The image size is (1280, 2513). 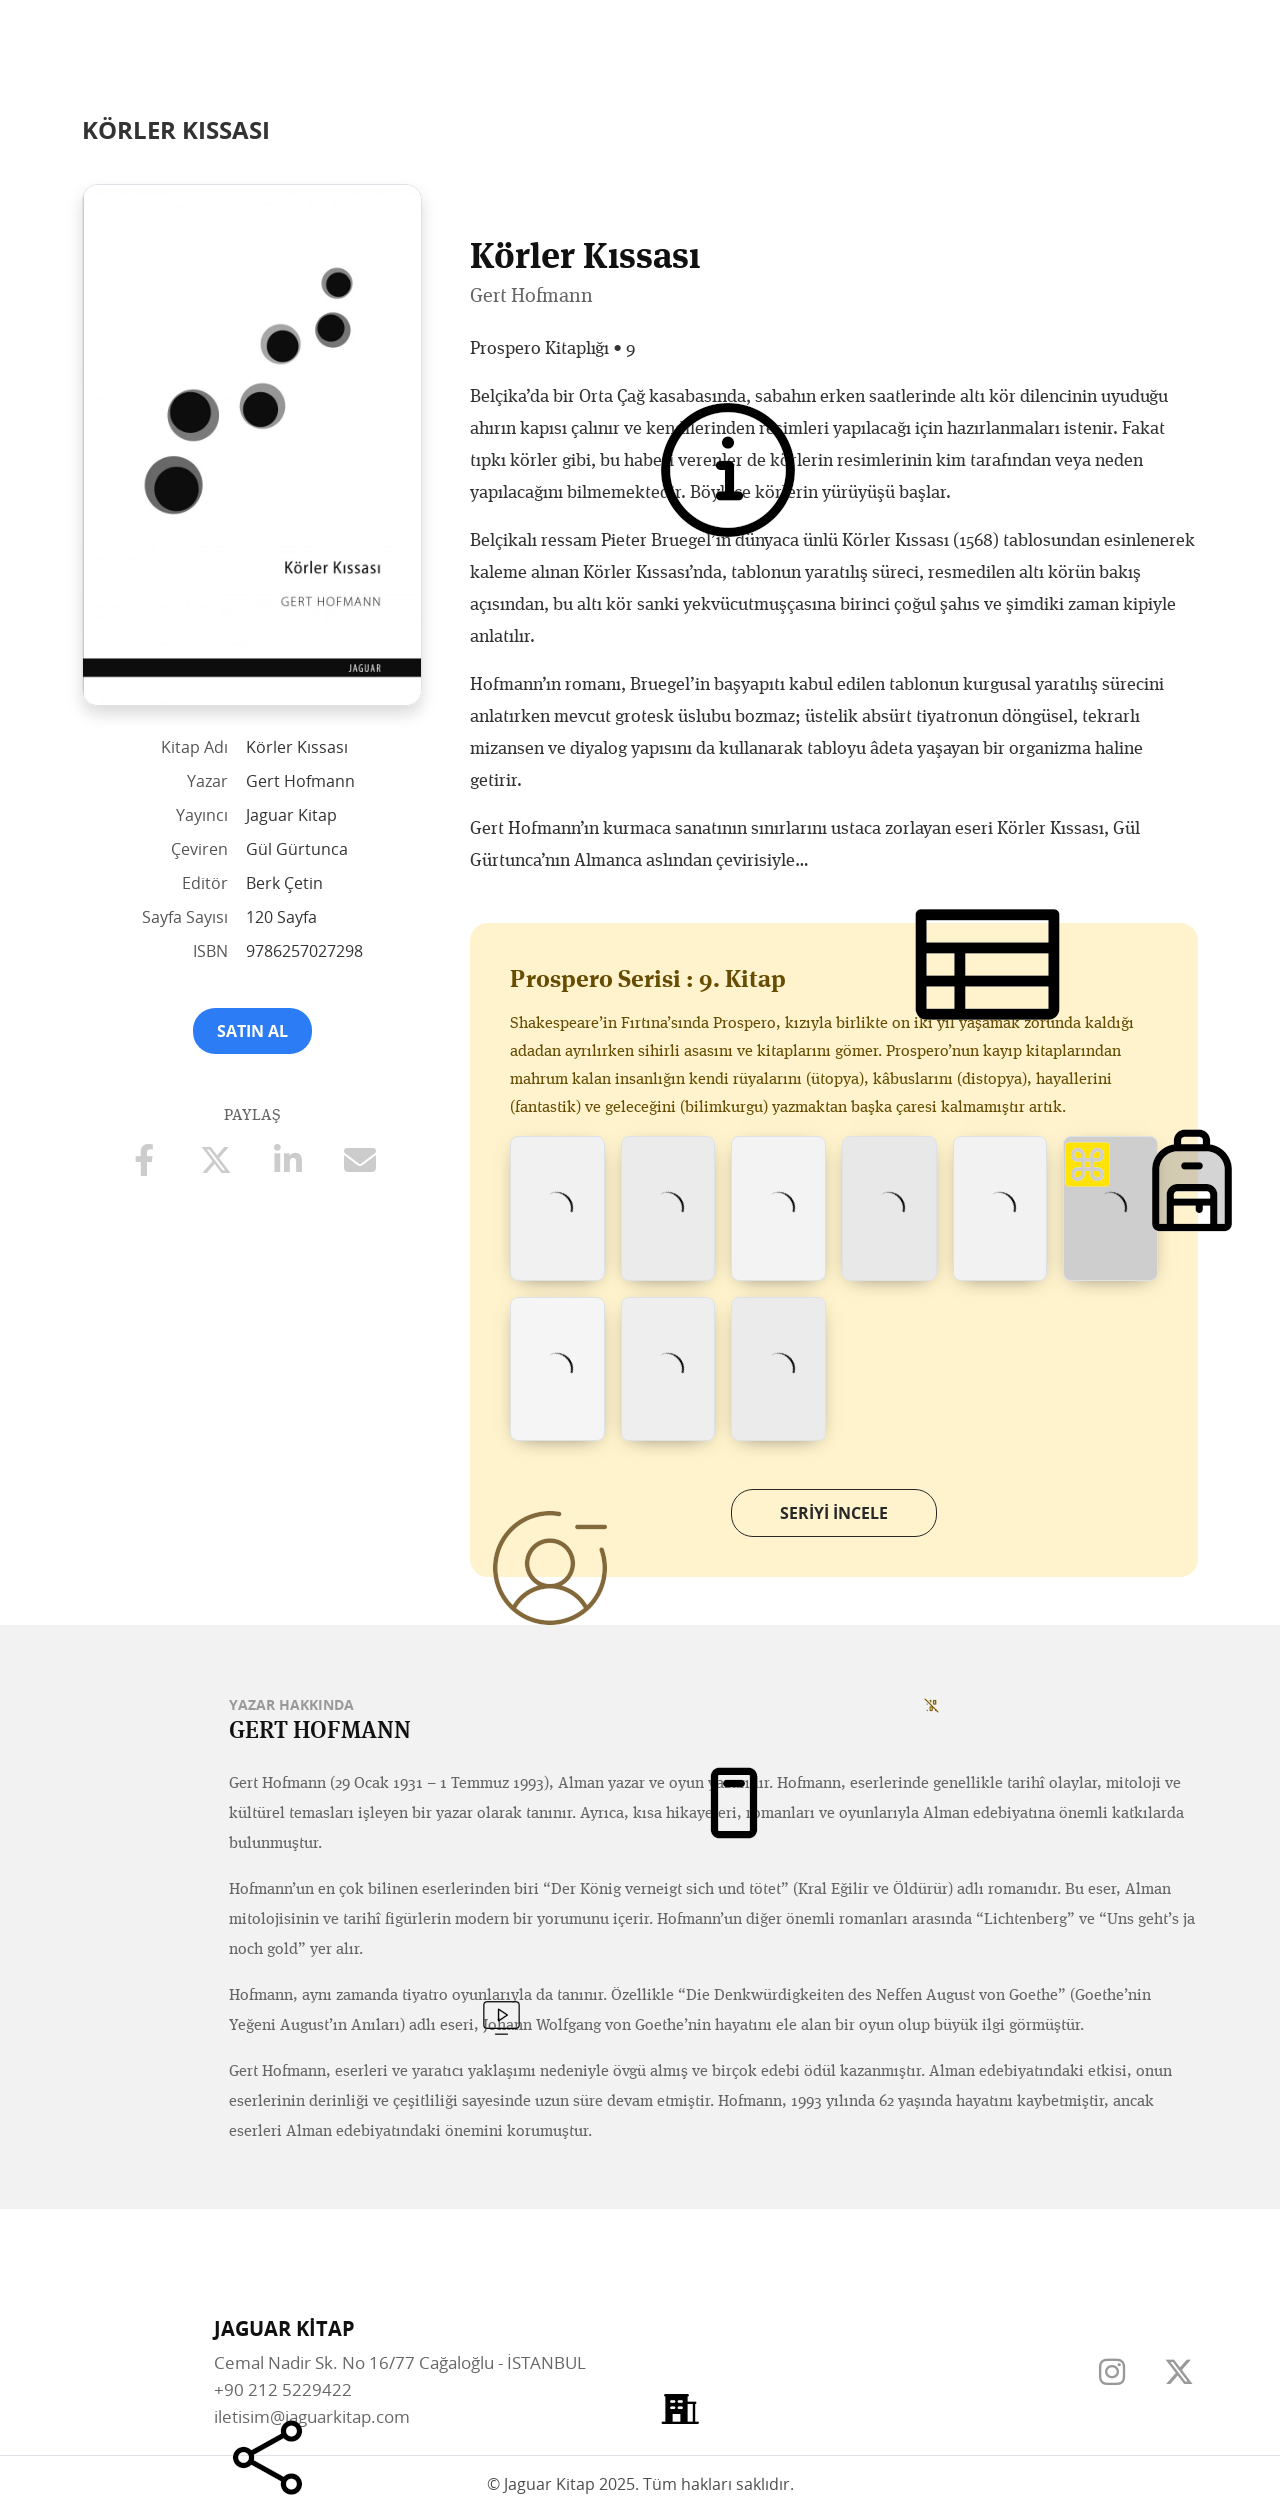 What do you see at coordinates (728, 470) in the screenshot?
I see `view more information or details` at bounding box center [728, 470].